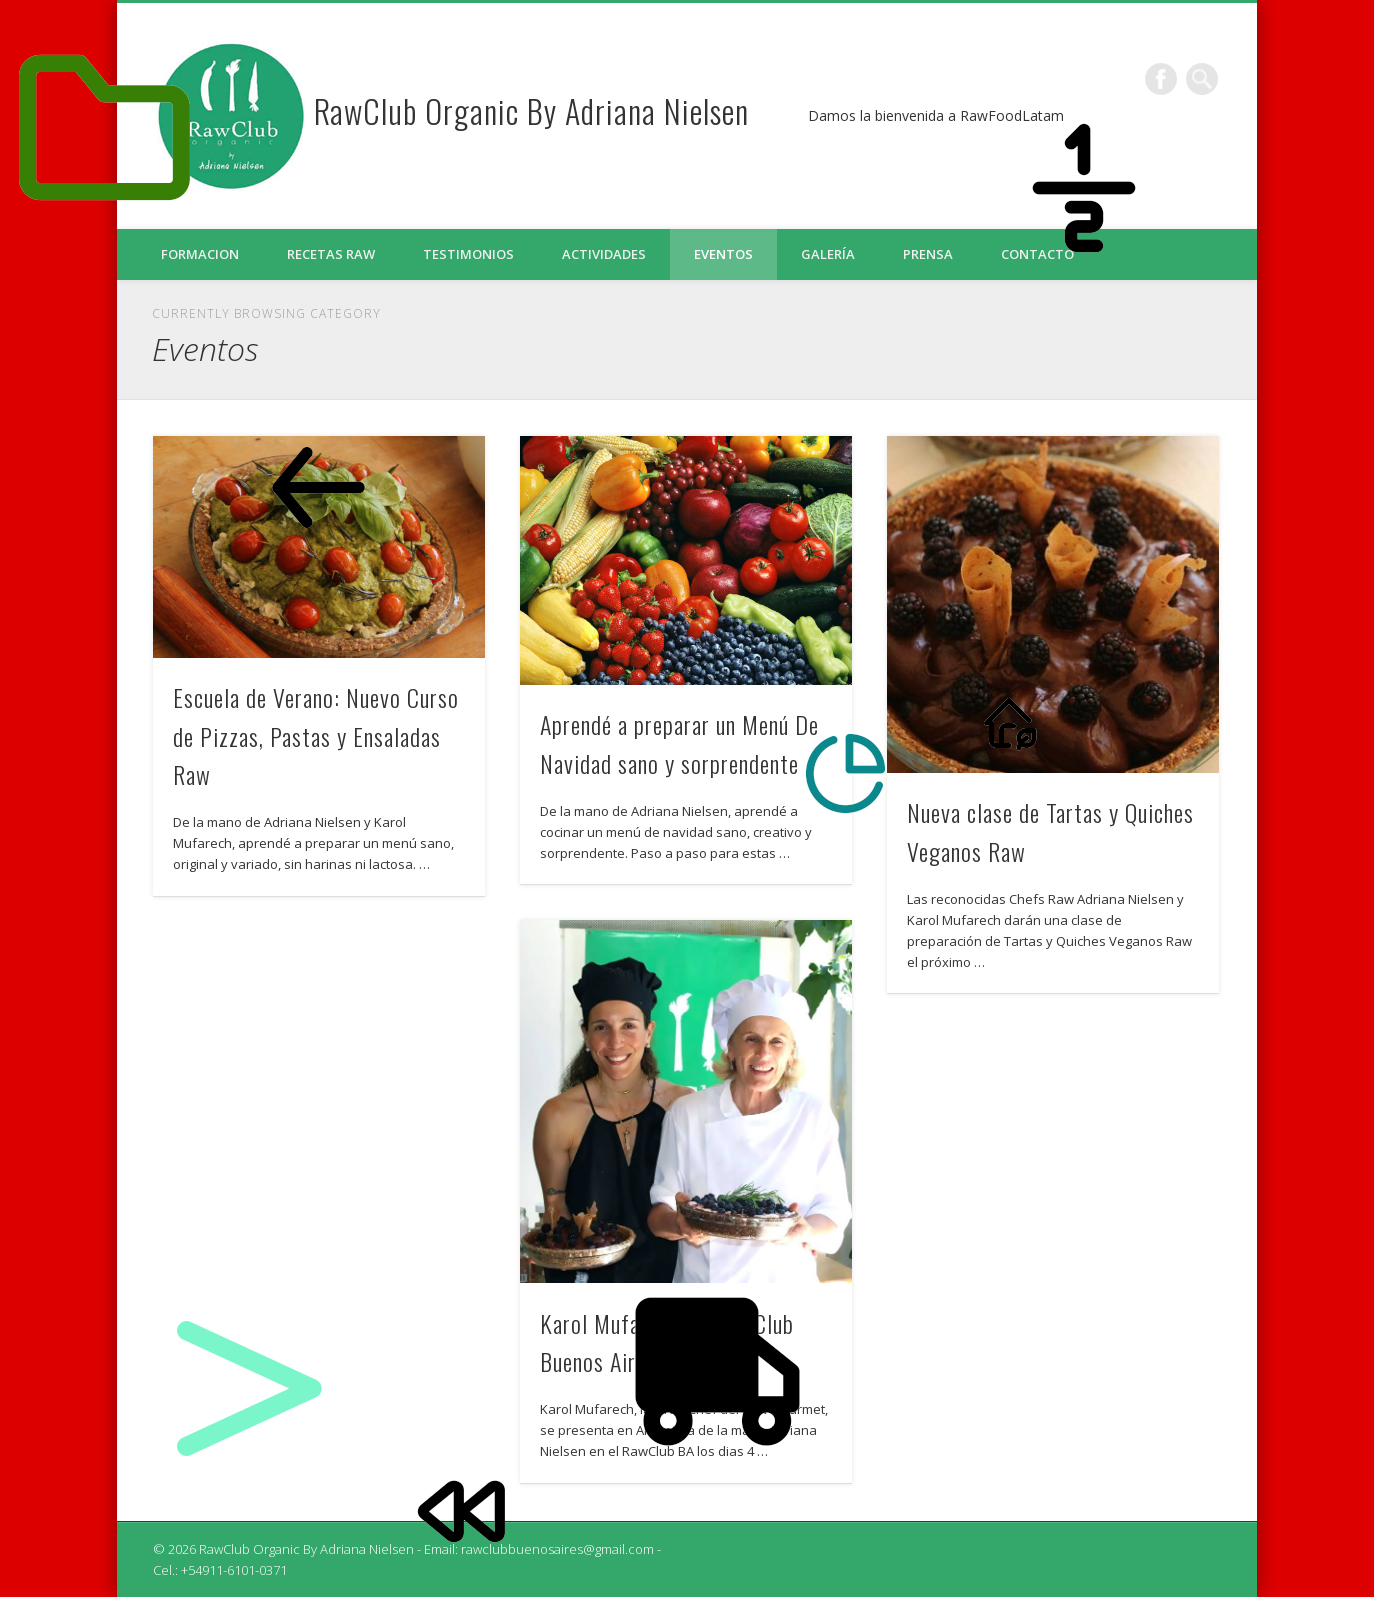 The image size is (1374, 1597). What do you see at coordinates (717, 1371) in the screenshot?
I see `access delivery or shipping options` at bounding box center [717, 1371].